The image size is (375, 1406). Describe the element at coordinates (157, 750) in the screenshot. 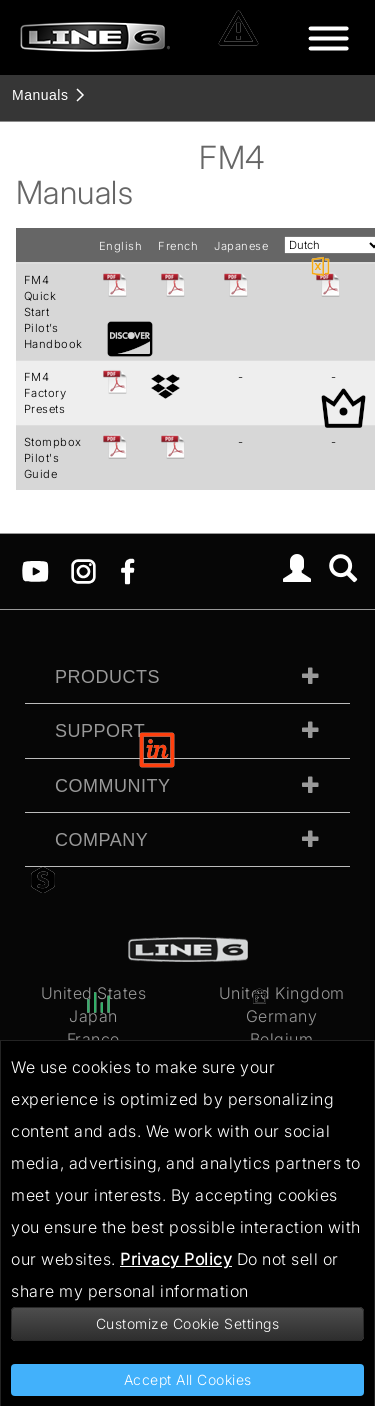

I see `open InVision app` at that location.